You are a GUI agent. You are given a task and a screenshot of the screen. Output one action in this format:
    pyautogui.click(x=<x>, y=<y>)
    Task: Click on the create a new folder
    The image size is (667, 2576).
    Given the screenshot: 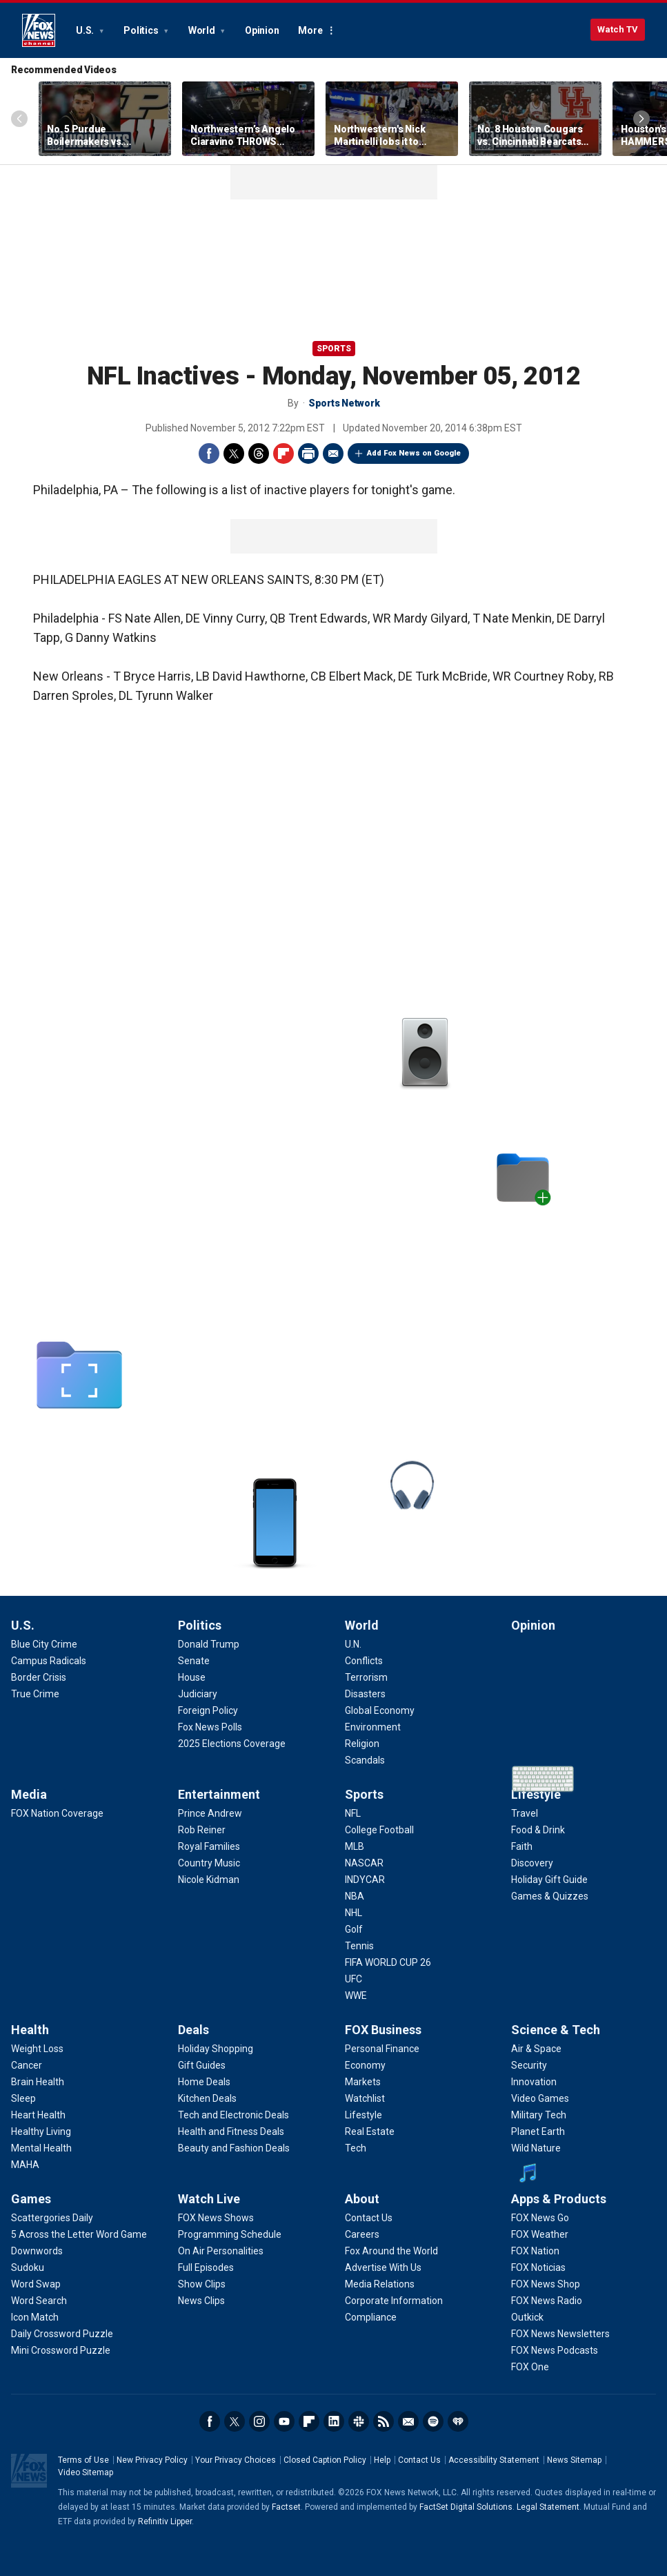 What is the action you would take?
    pyautogui.click(x=523, y=1178)
    